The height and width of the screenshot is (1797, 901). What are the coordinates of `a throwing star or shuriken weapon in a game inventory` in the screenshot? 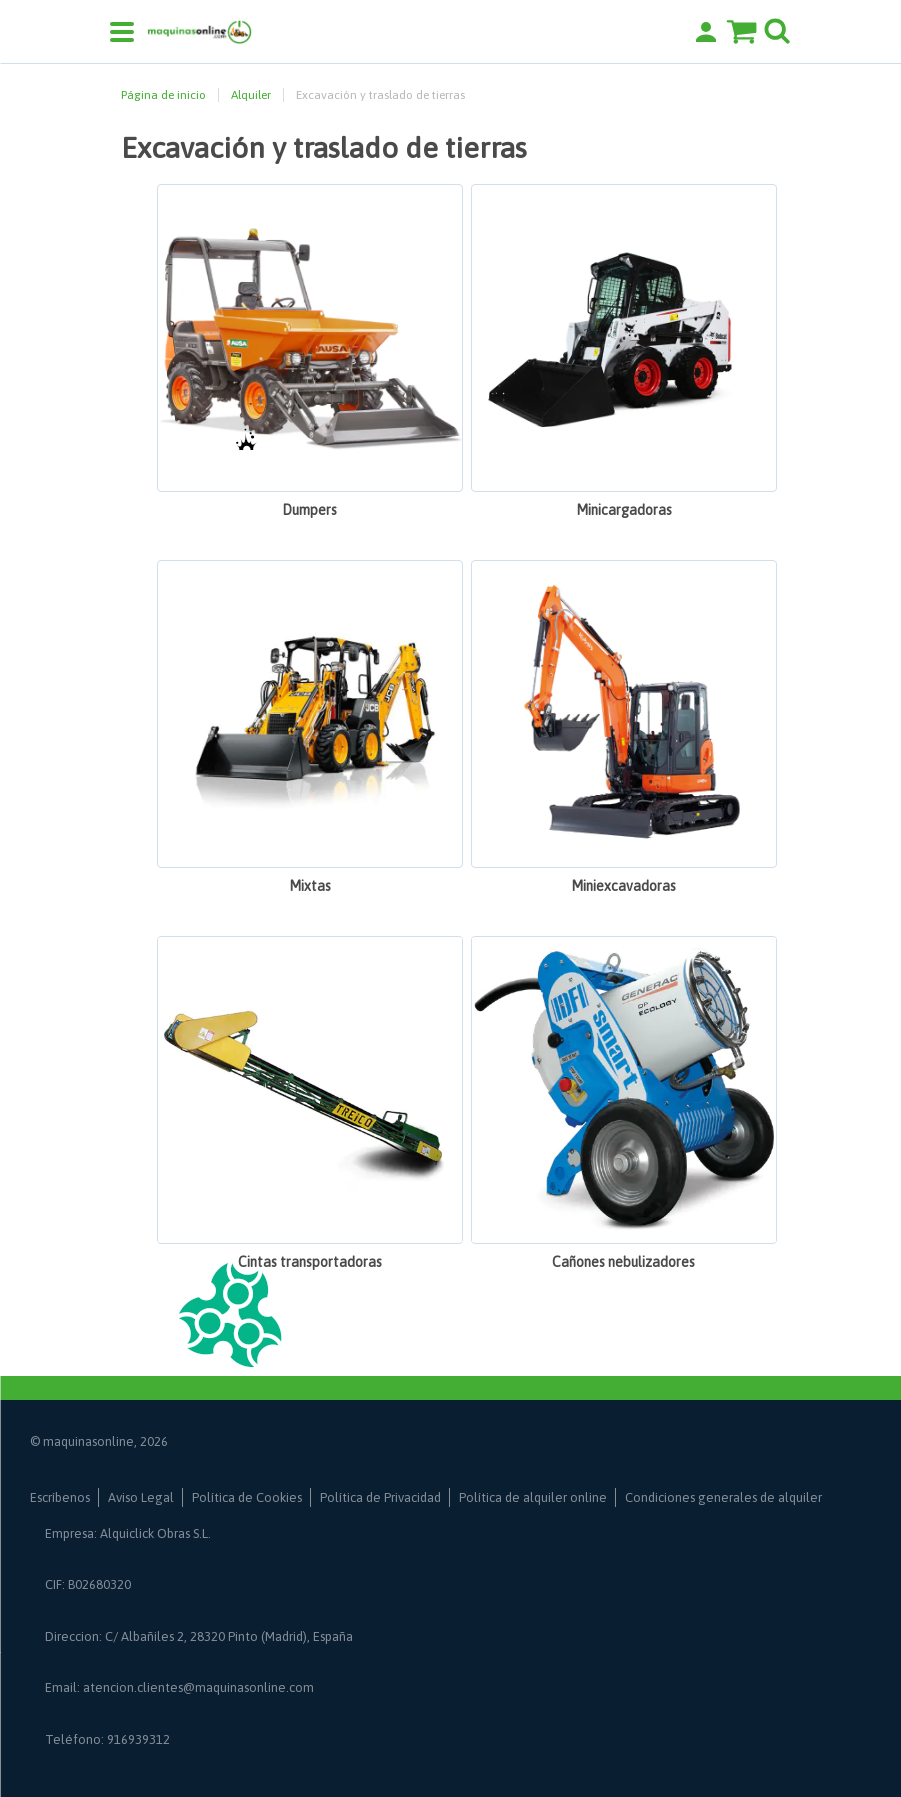 It's located at (229, 1314).